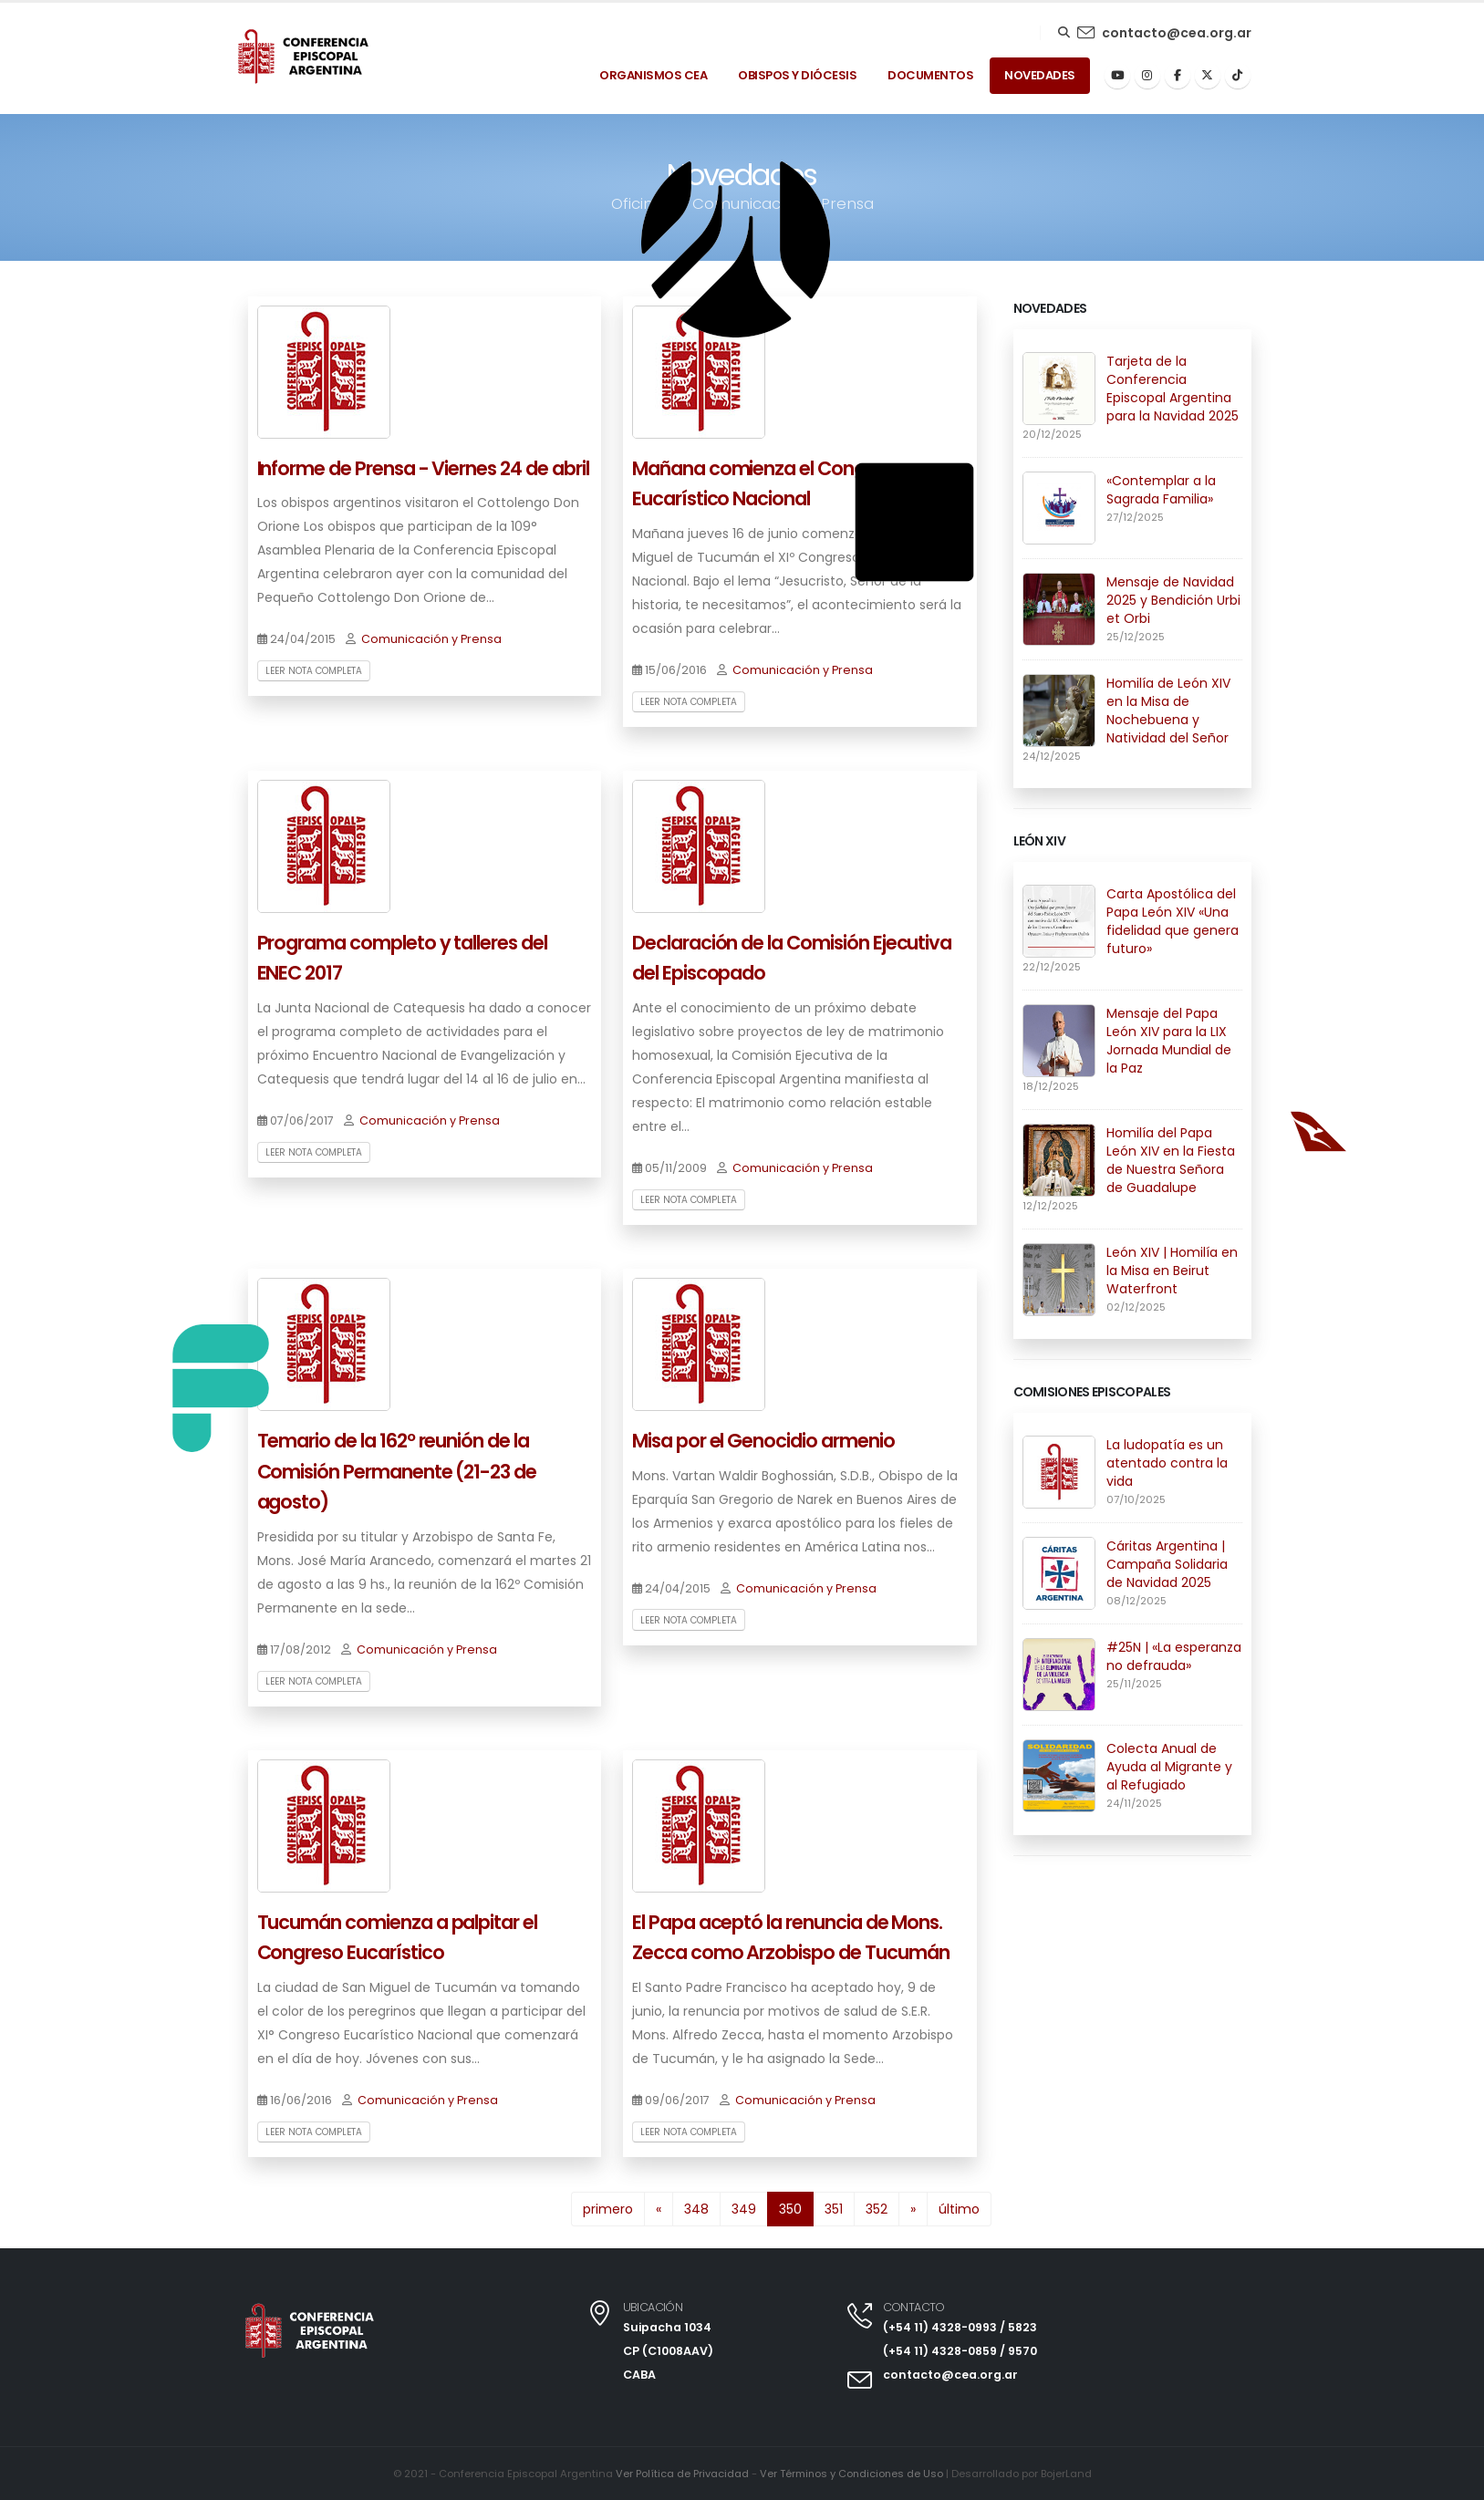 This screenshot has width=1484, height=2500. Describe the element at coordinates (221, 1388) in the screenshot. I see `formbricks logo` at that location.